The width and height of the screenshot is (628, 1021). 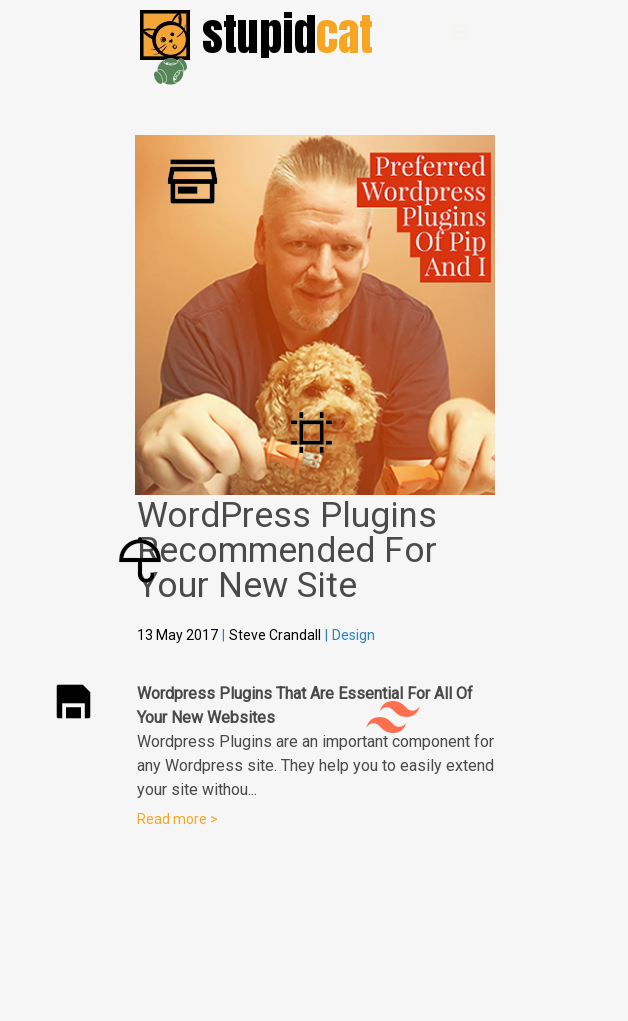 I want to click on tailwind css framework logo, so click(x=393, y=717).